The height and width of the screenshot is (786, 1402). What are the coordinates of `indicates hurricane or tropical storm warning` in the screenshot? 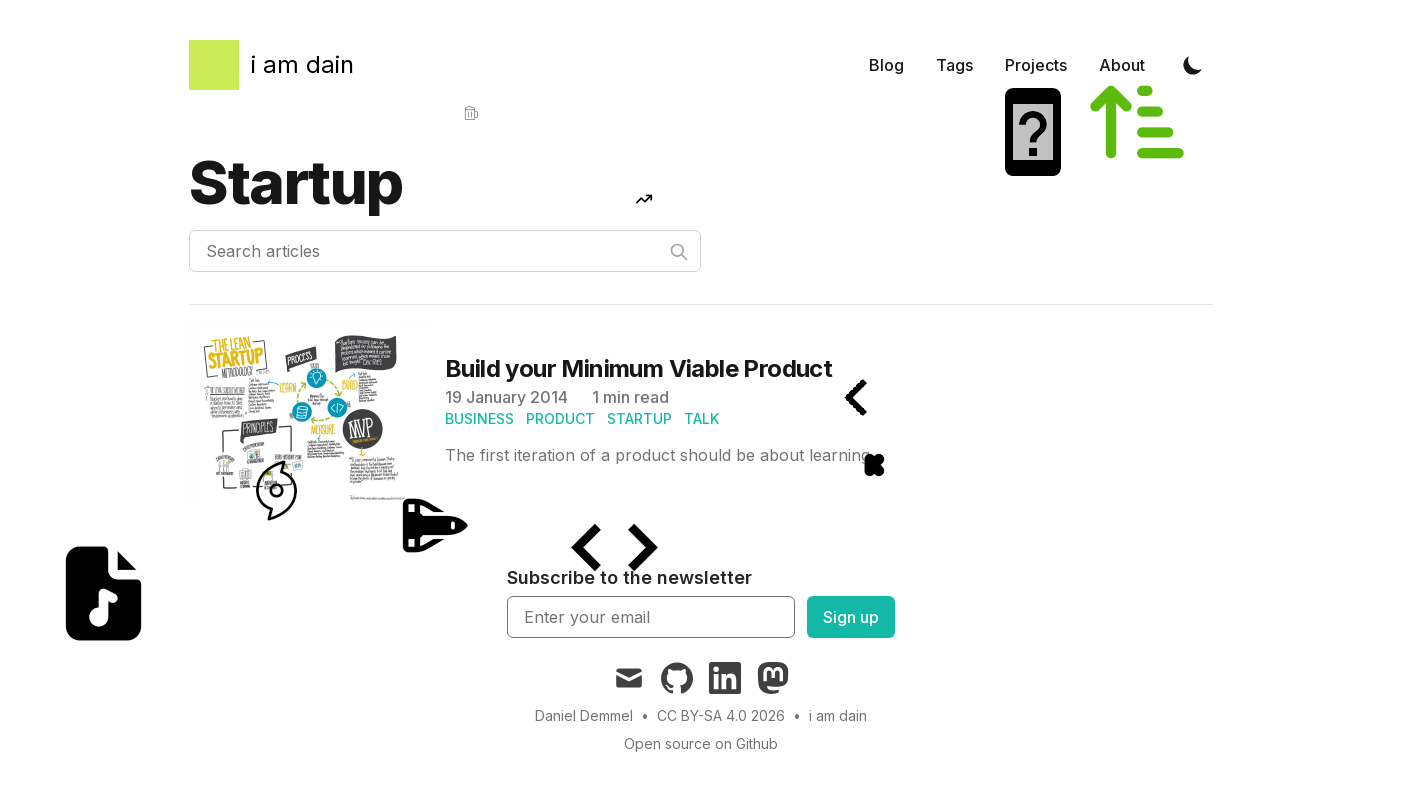 It's located at (276, 490).